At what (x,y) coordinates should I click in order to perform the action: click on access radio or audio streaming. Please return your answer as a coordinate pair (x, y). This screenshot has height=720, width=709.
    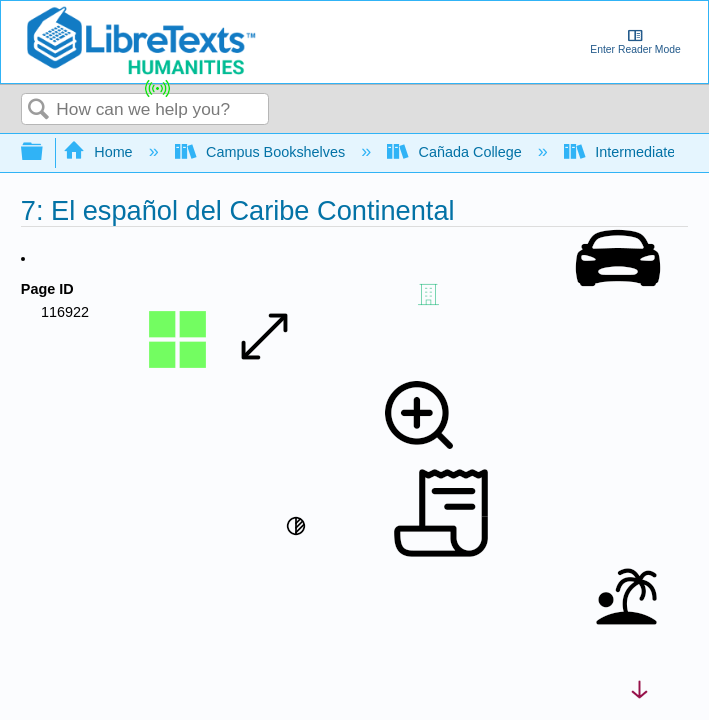
    Looking at the image, I should click on (157, 88).